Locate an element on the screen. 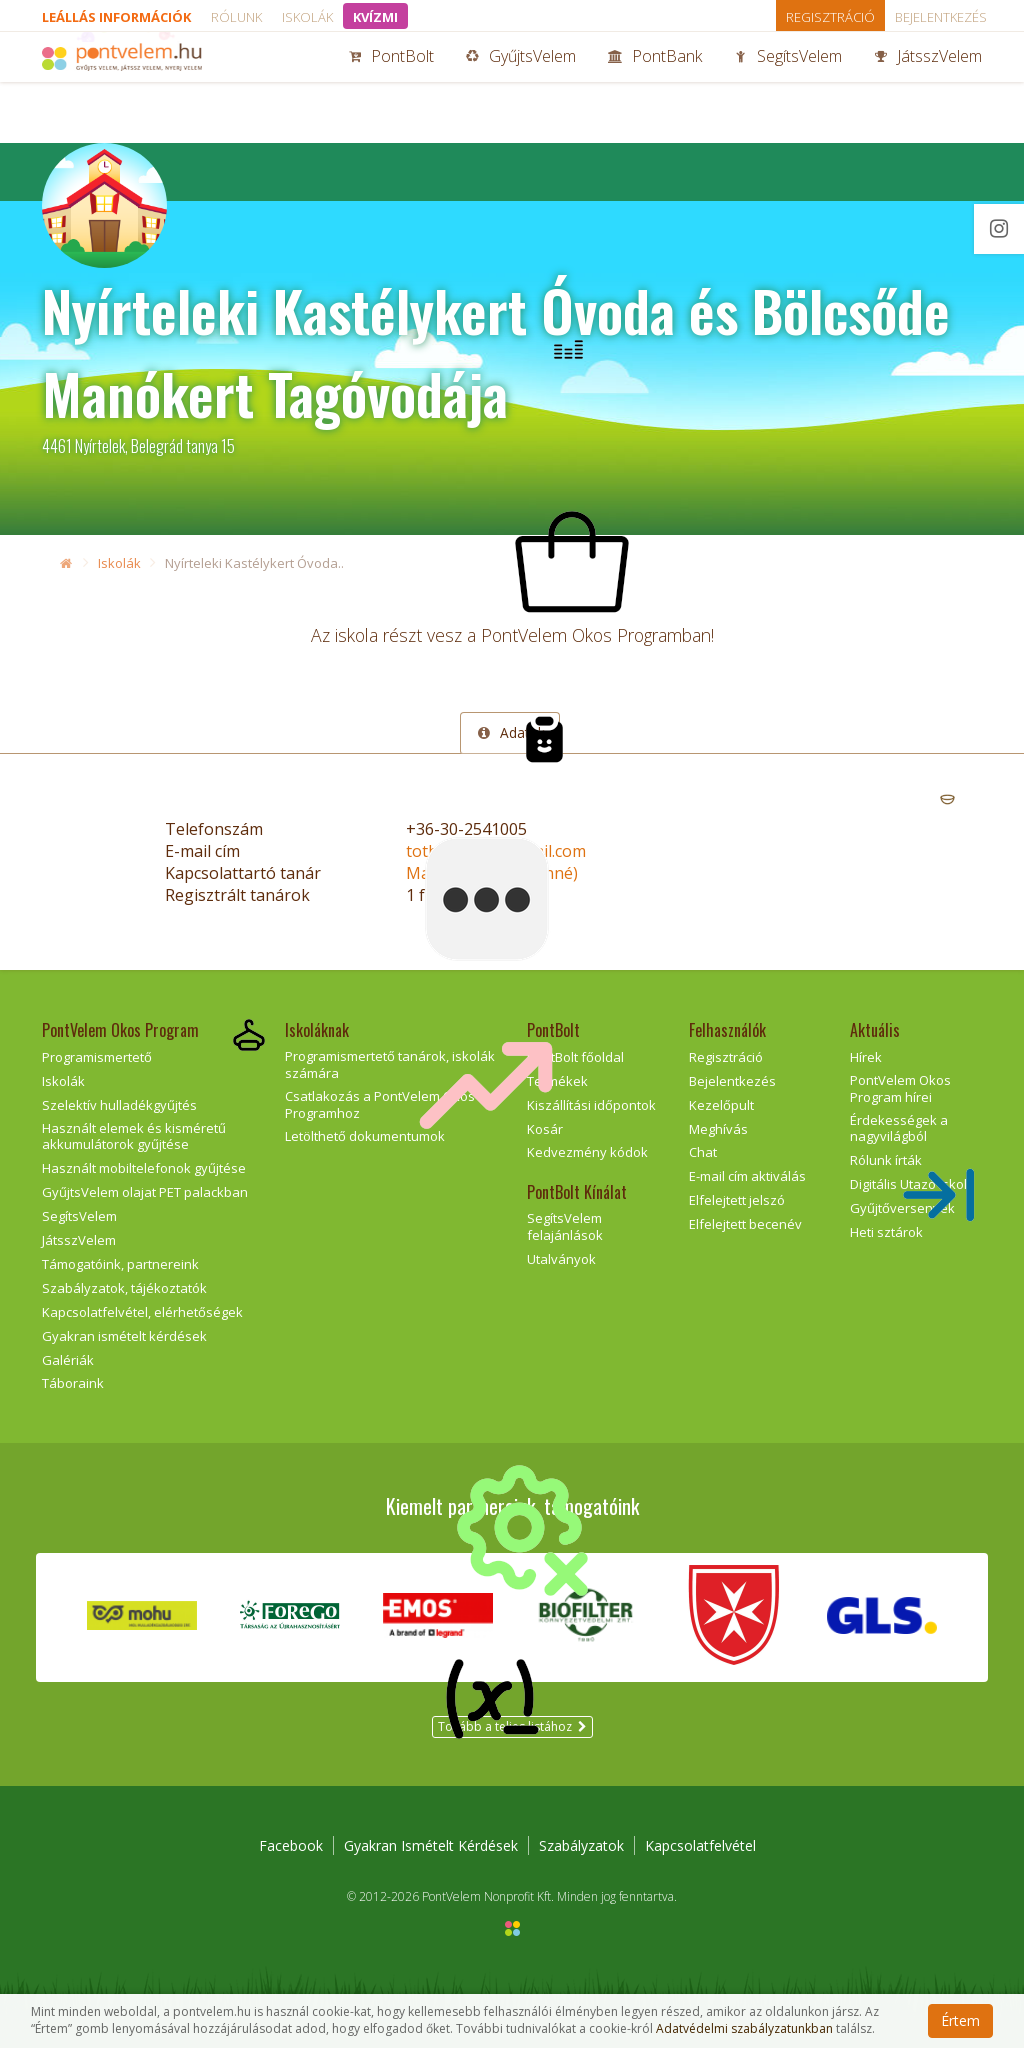 This screenshot has height=2048, width=1024. view your shopping bag is located at coordinates (572, 568).